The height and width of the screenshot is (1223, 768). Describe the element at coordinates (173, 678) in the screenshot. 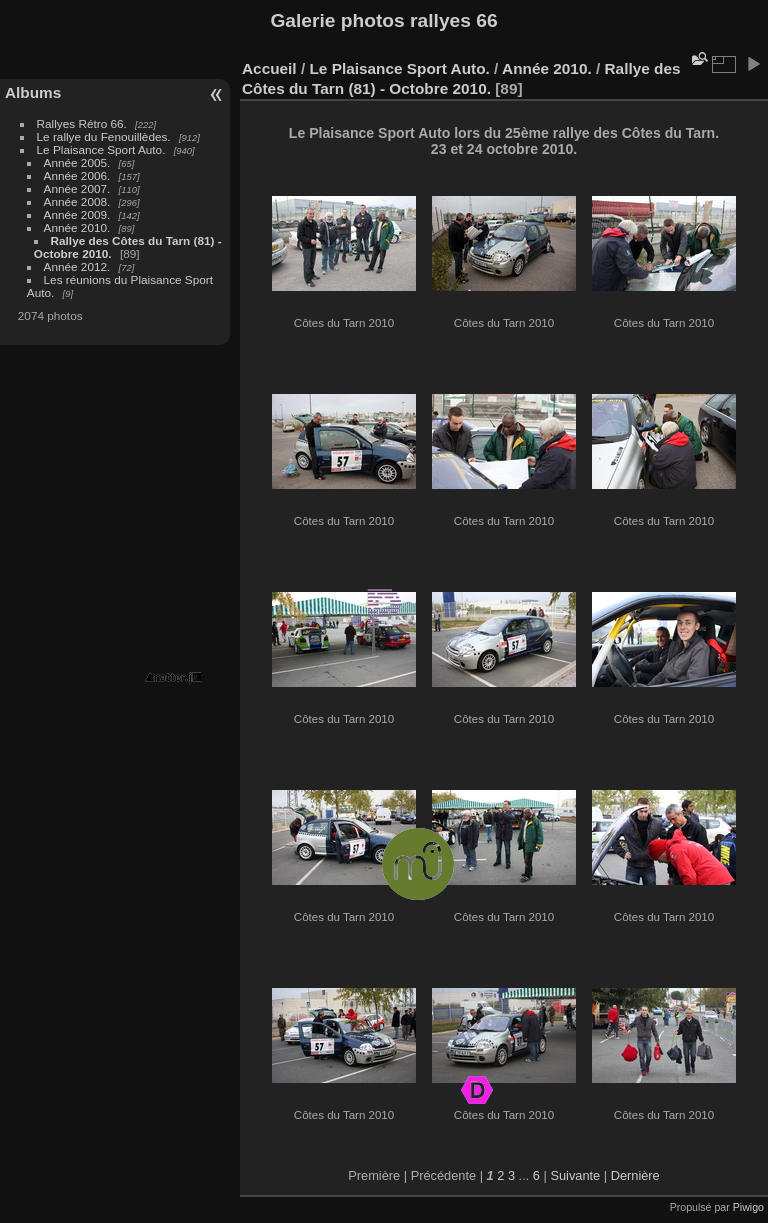

I see `matter.js physics engine library logo` at that location.